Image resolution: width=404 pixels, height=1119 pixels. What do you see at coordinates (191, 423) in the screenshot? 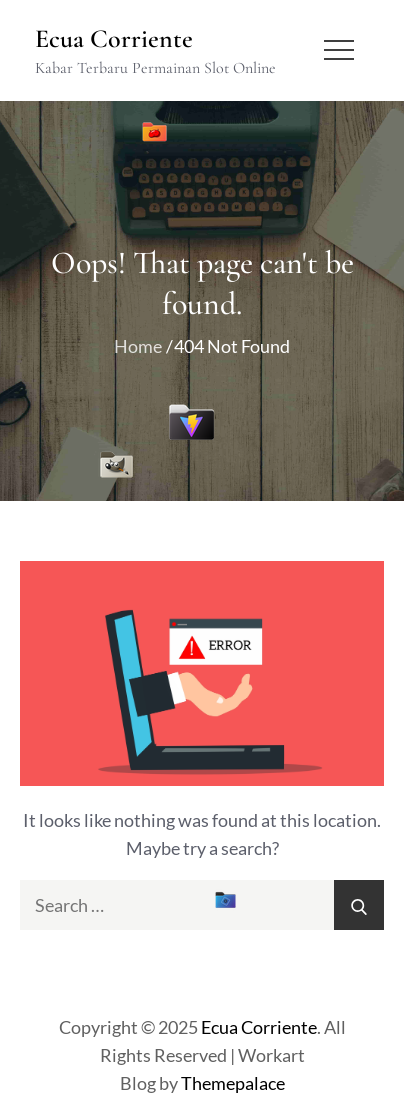
I see `open vite project folder` at bounding box center [191, 423].